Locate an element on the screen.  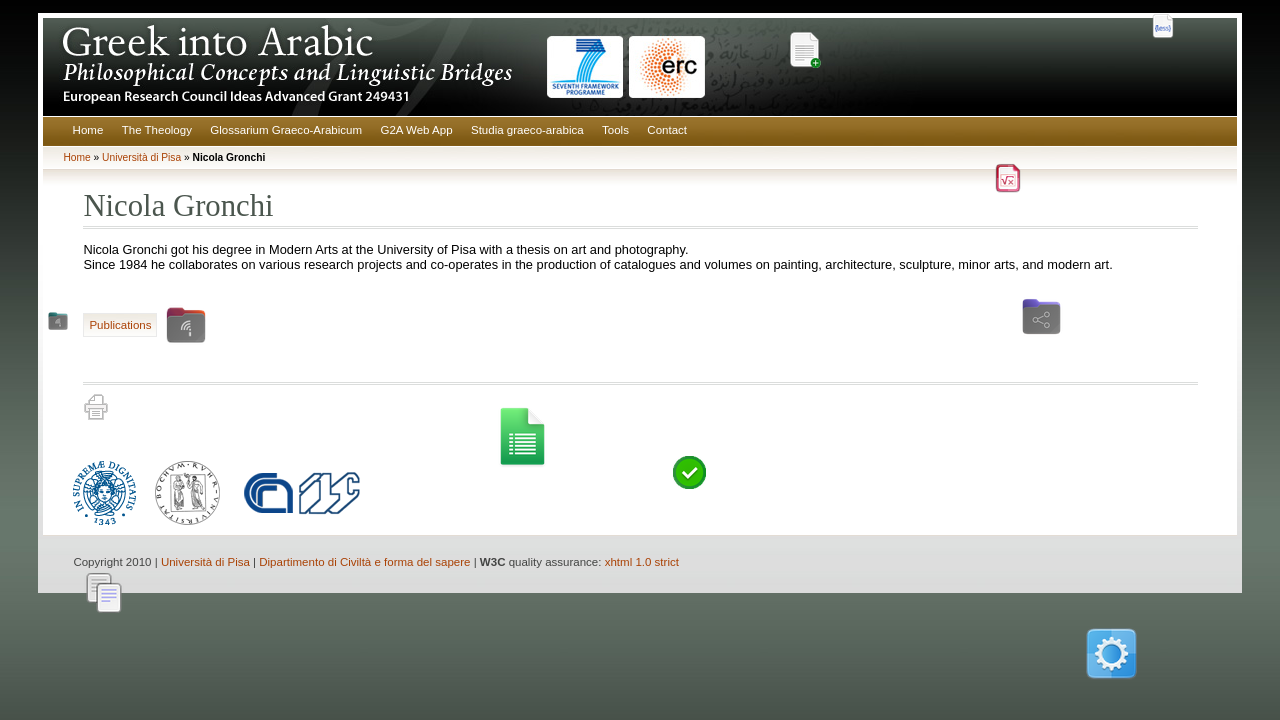
google forms file or document is located at coordinates (522, 437).